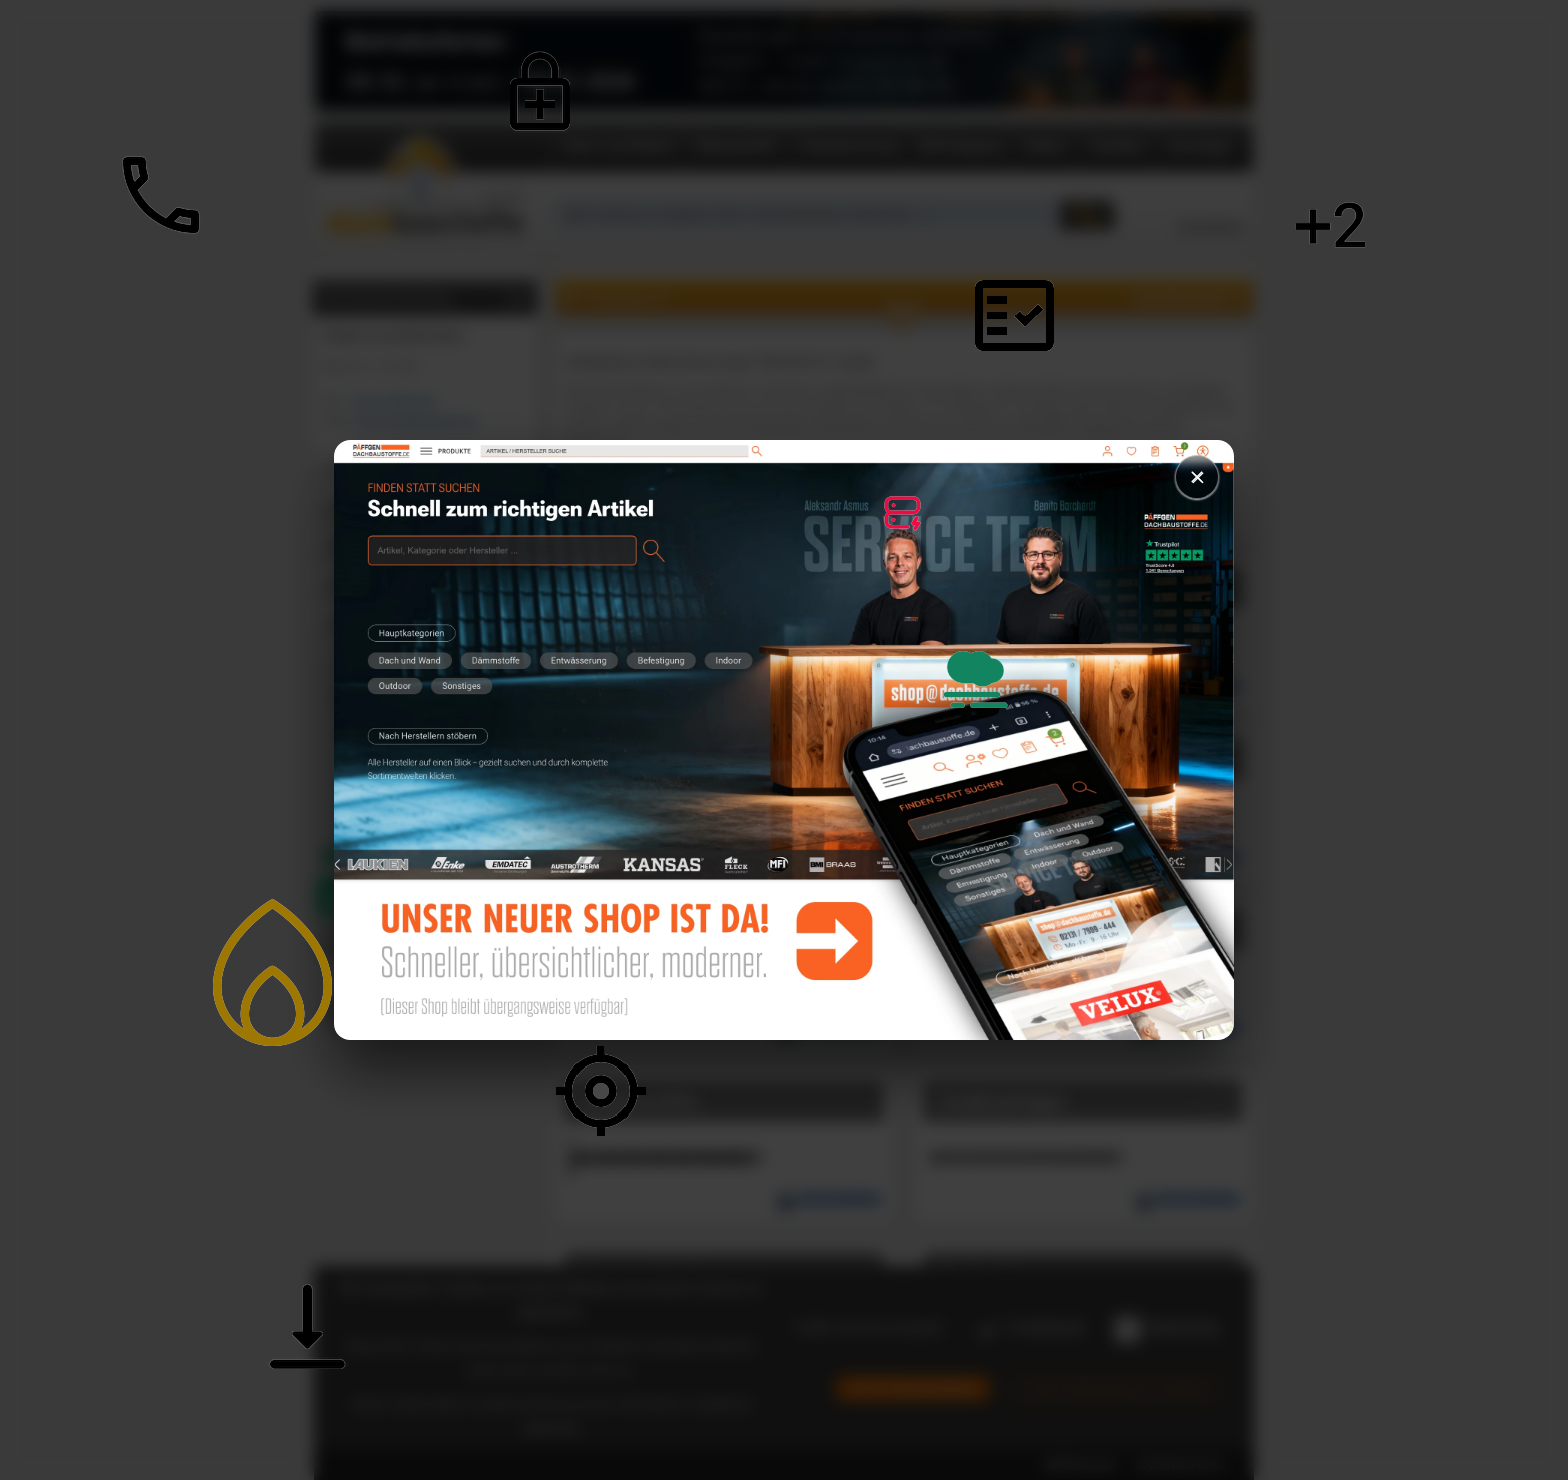 This screenshot has height=1480, width=1568. I want to click on indicates smog or poor air quality conditions, so click(975, 679).